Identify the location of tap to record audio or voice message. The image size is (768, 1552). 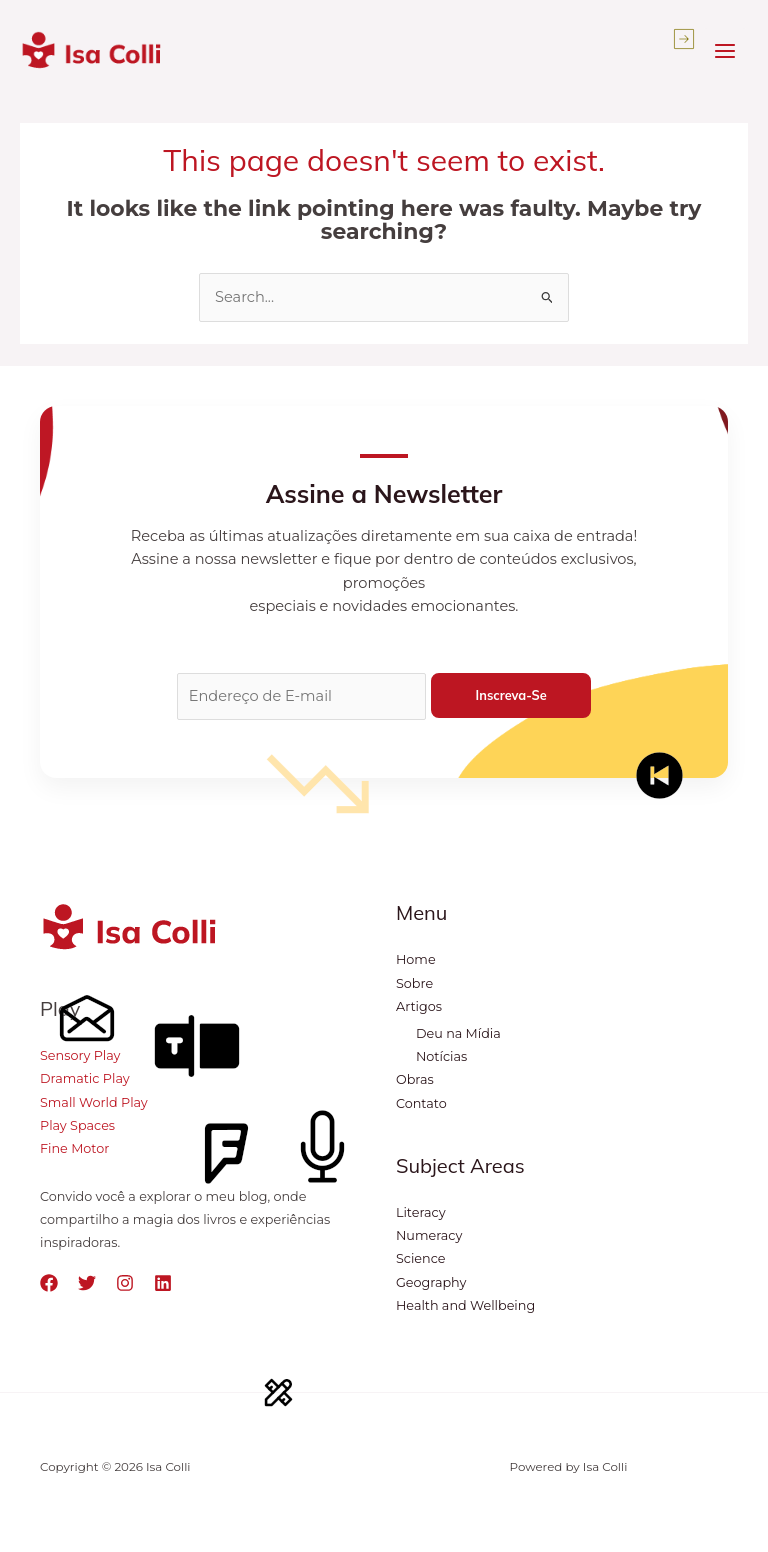
(322, 1146).